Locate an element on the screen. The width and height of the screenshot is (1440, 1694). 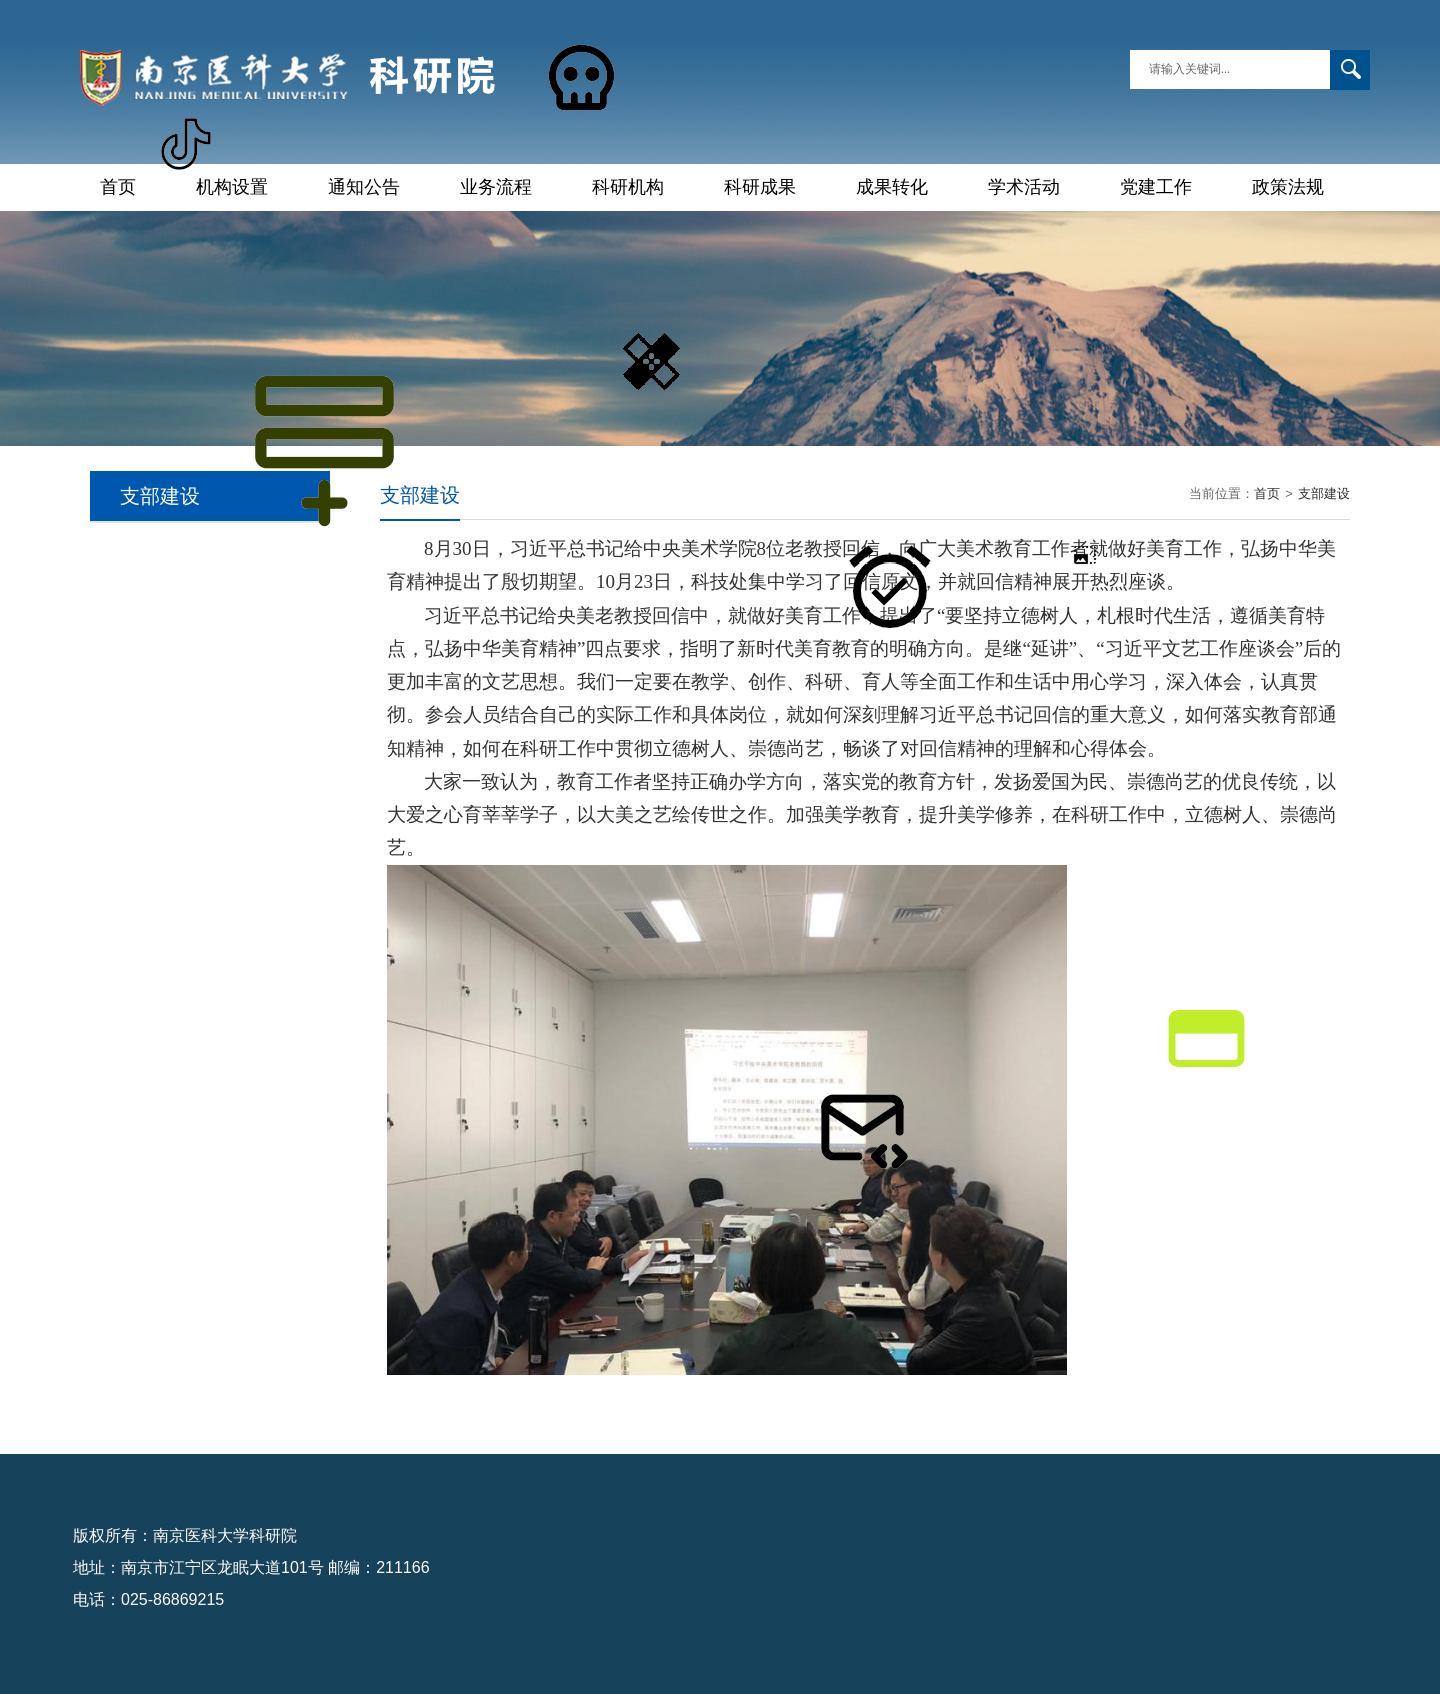
resize image to large format is located at coordinates (1085, 555).